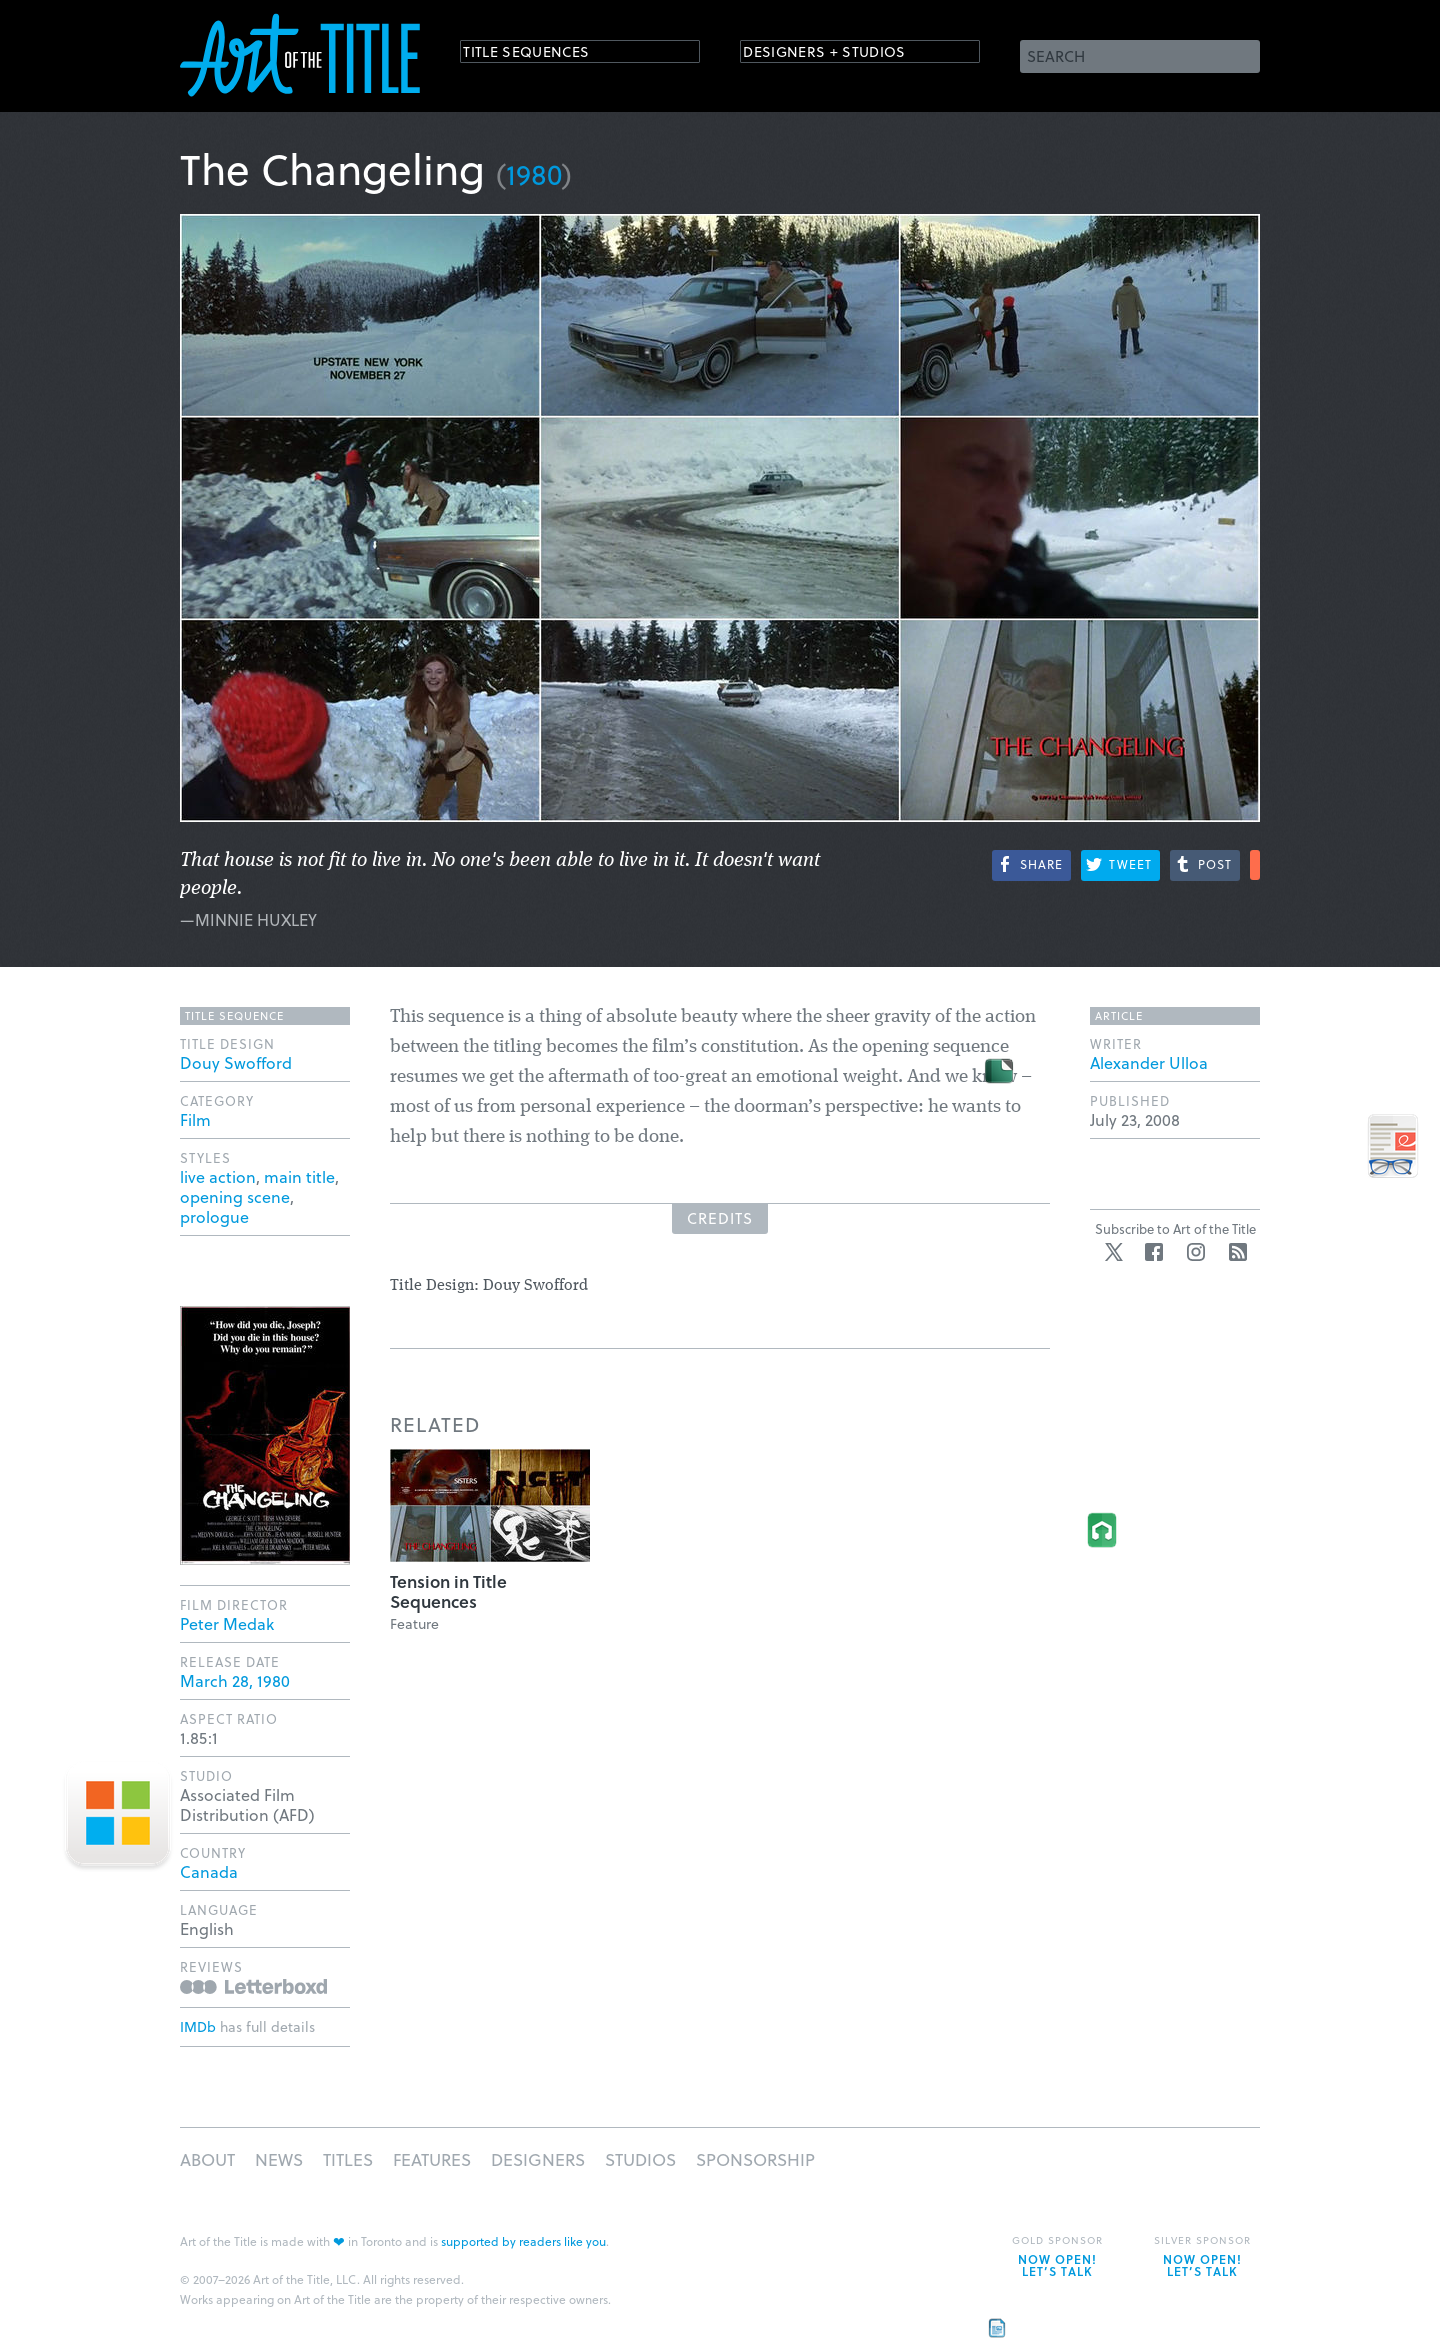 The width and height of the screenshot is (1440, 2339). I want to click on open a libreoffice writer document, so click(997, 2328).